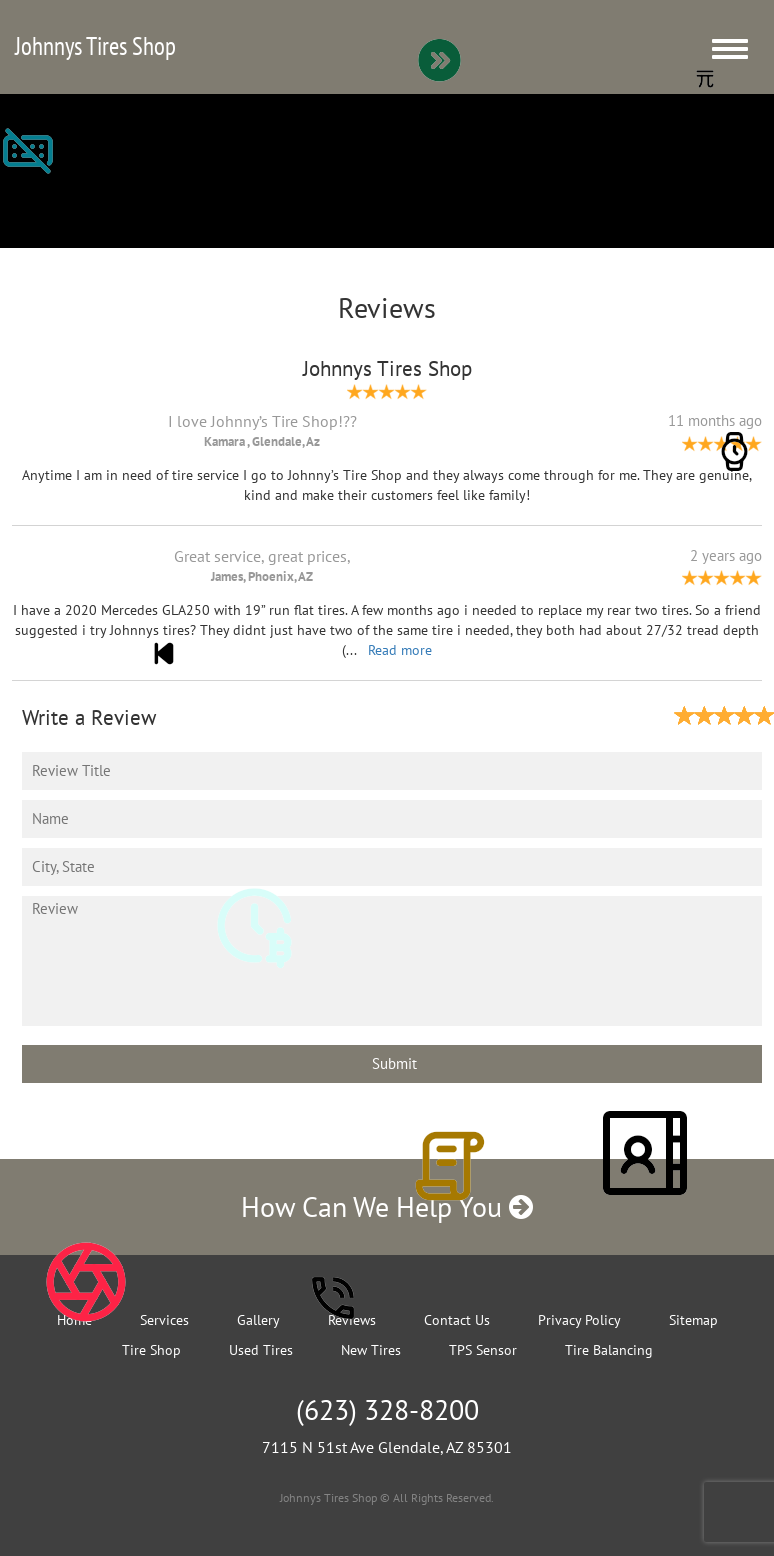 Image resolution: width=774 pixels, height=1556 pixels. I want to click on skip forward or advance to next item, so click(439, 60).